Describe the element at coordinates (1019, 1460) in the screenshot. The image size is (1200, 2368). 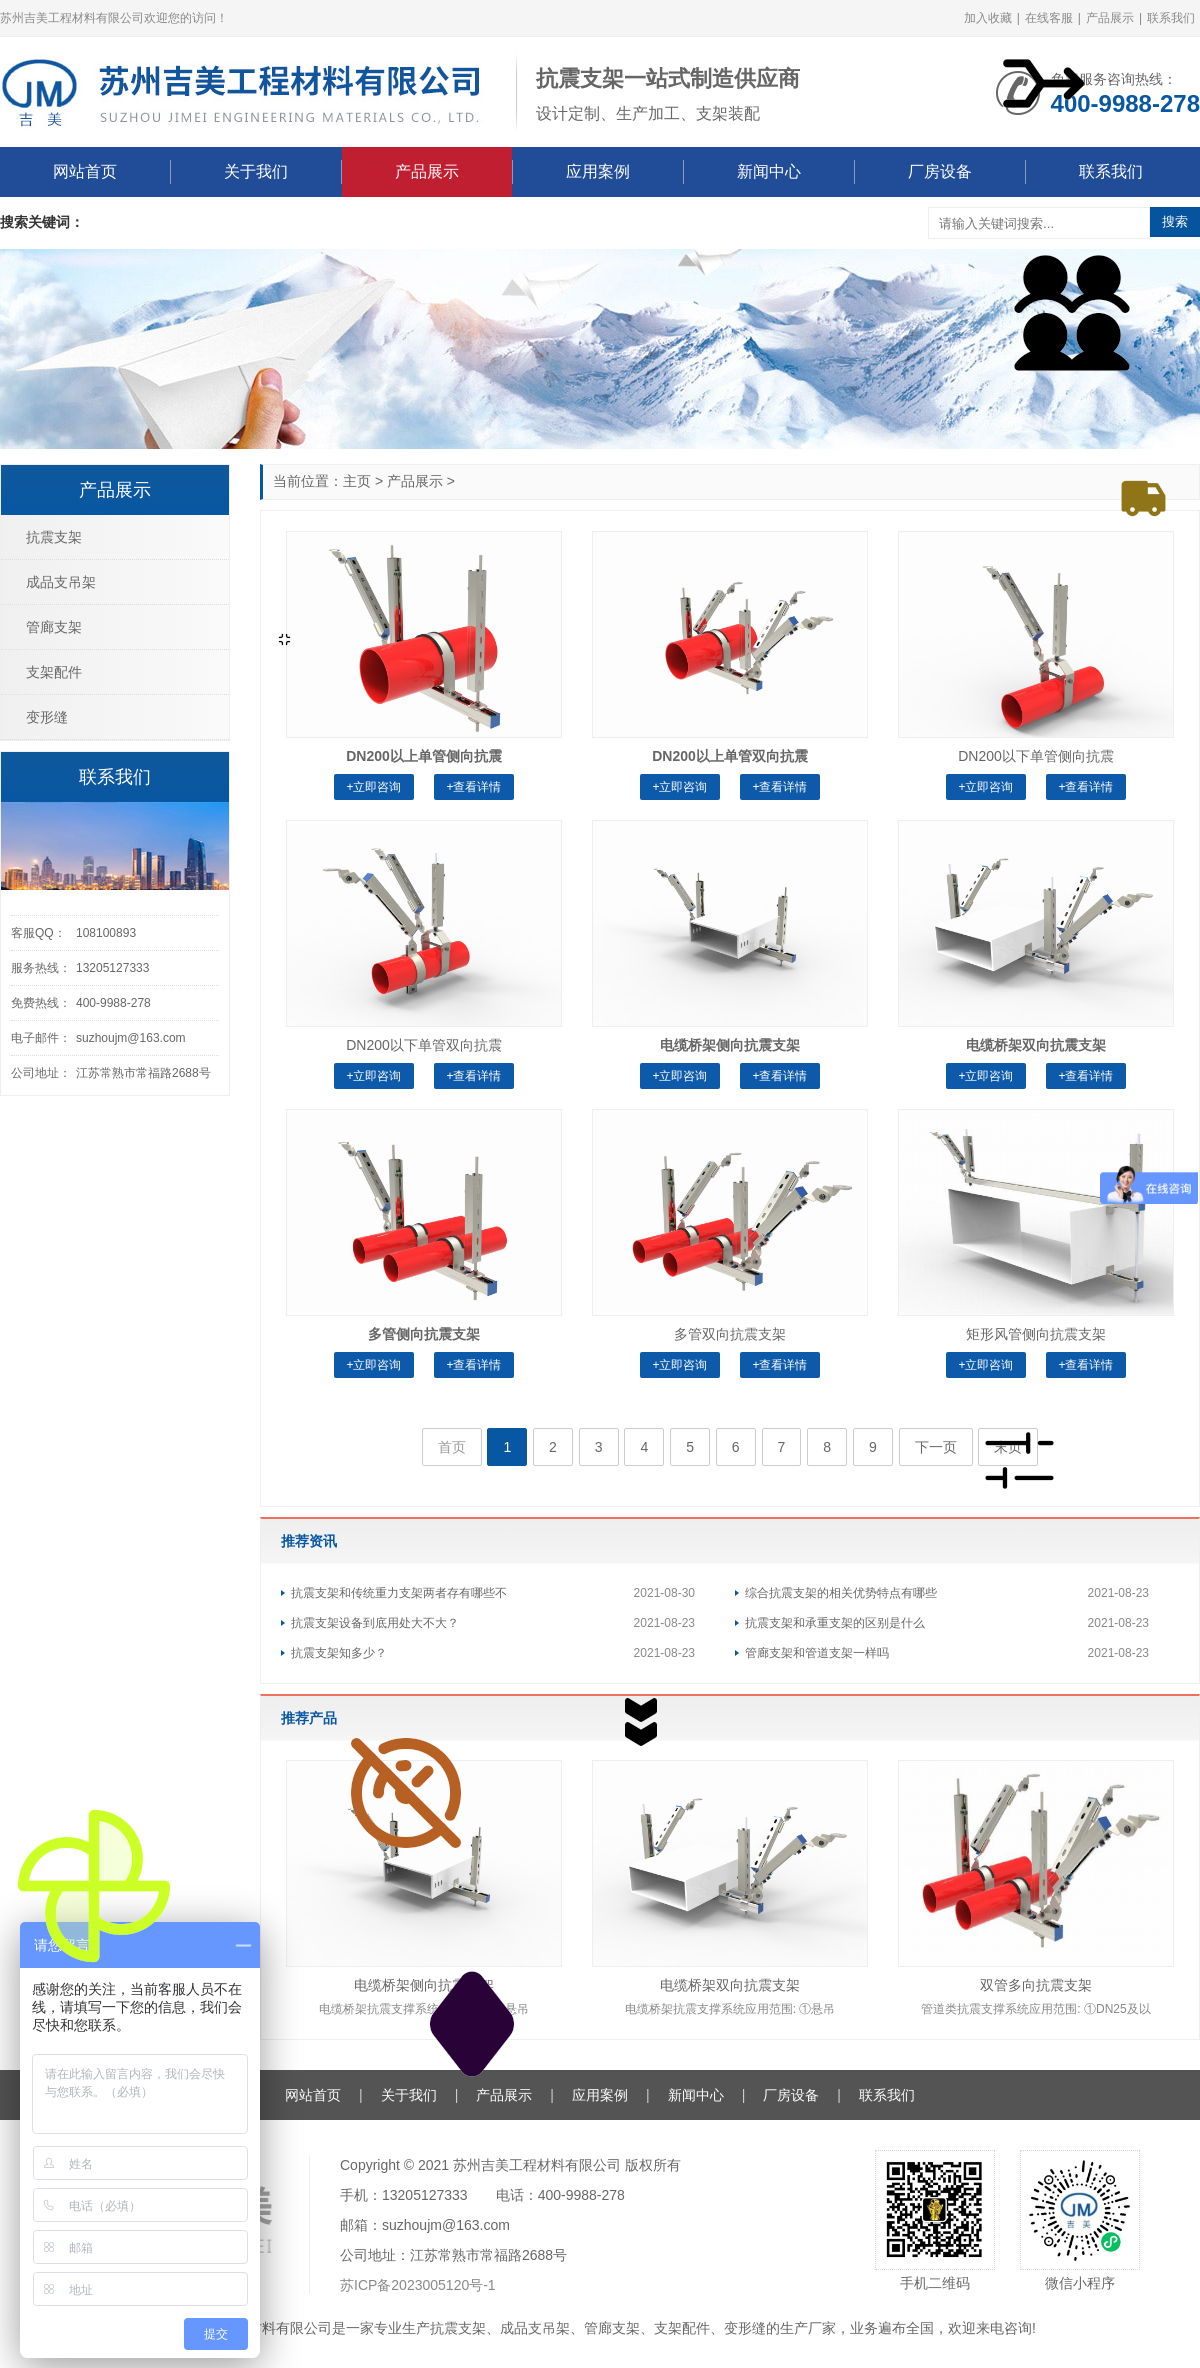
I see `adjust settings or preferences` at that location.